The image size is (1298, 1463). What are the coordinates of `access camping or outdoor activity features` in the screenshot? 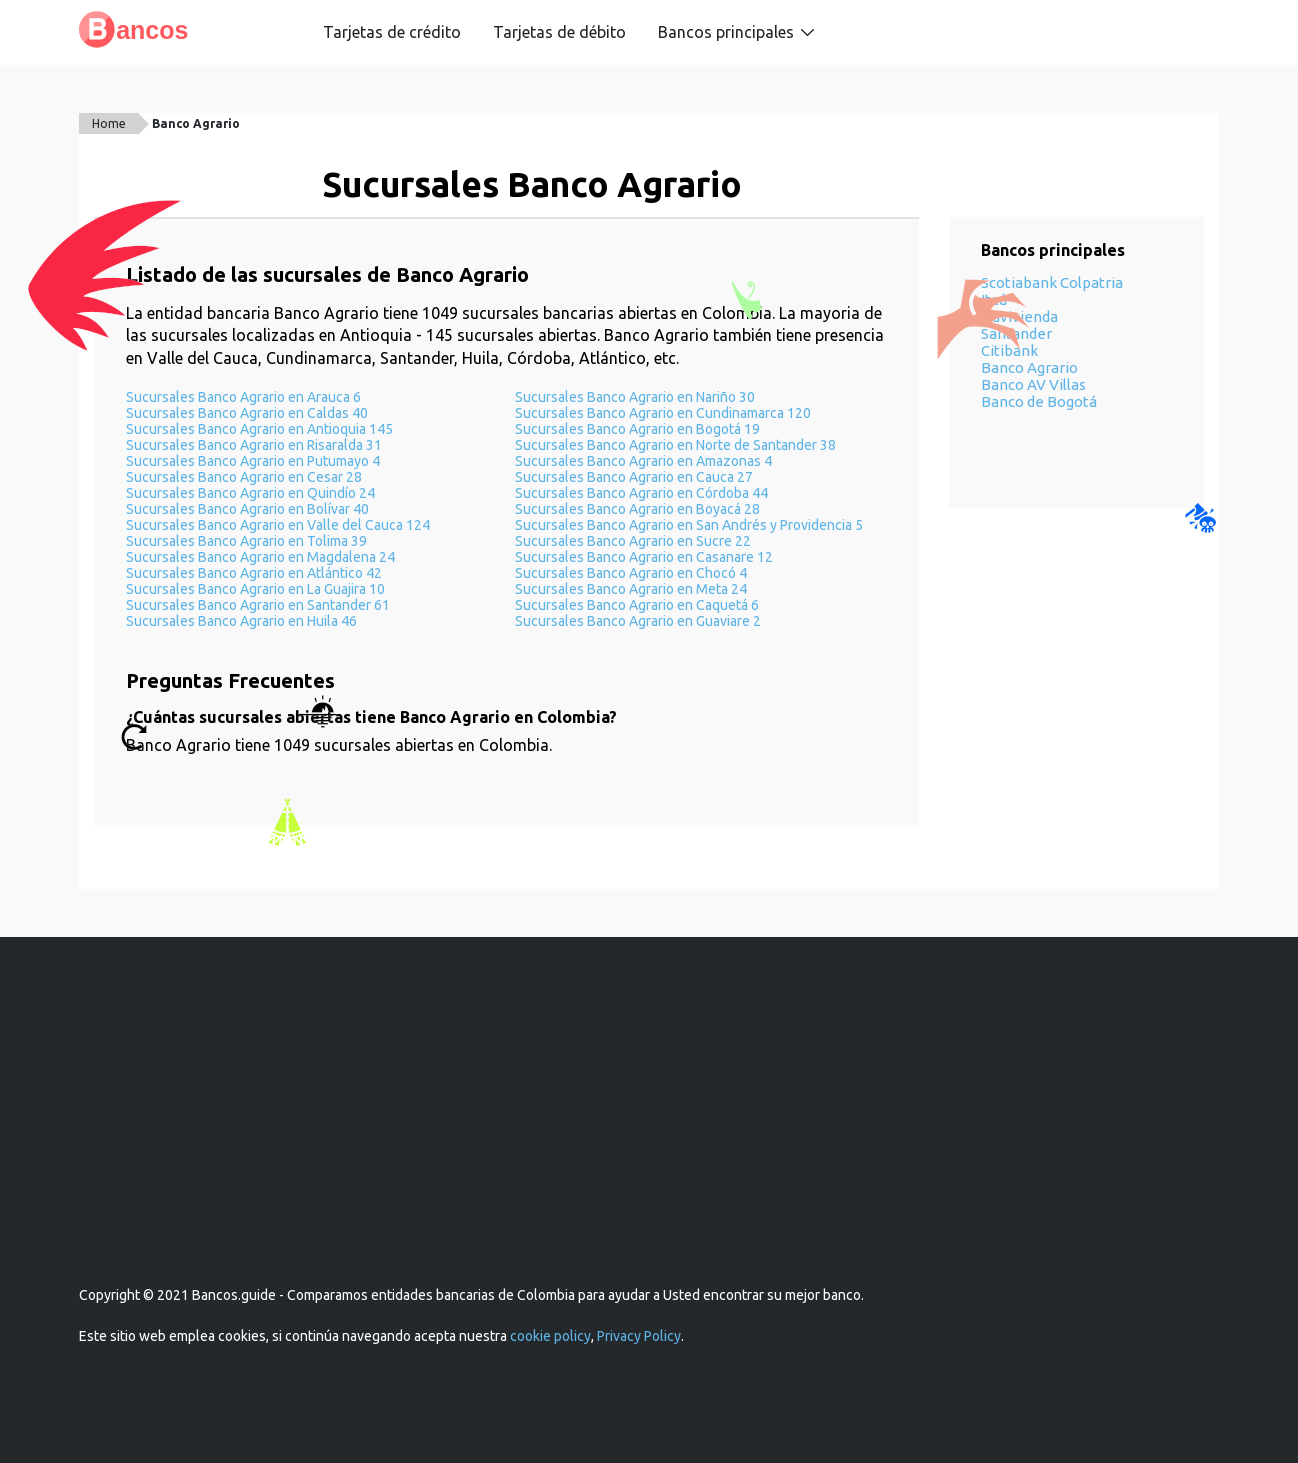 It's located at (287, 822).